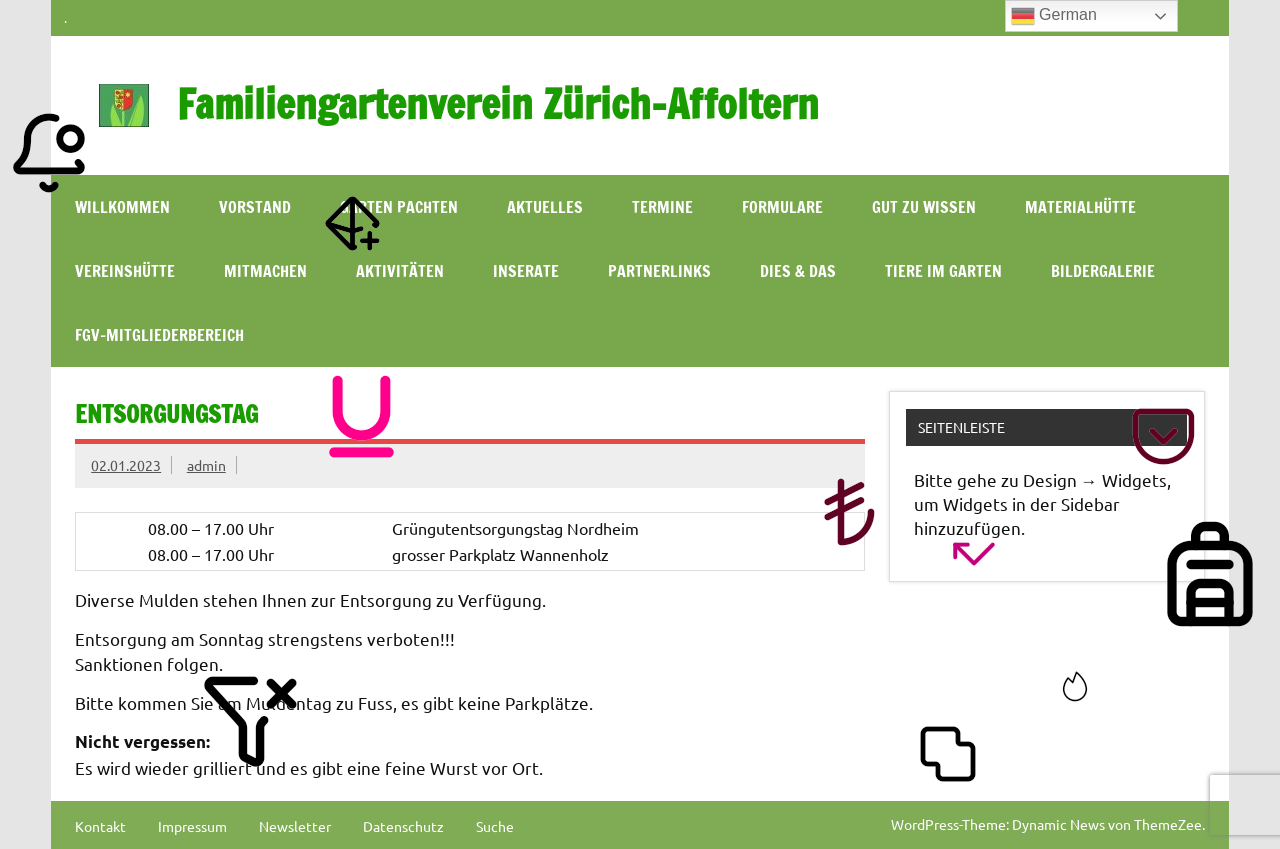  I want to click on clear all active filters, so click(251, 719).